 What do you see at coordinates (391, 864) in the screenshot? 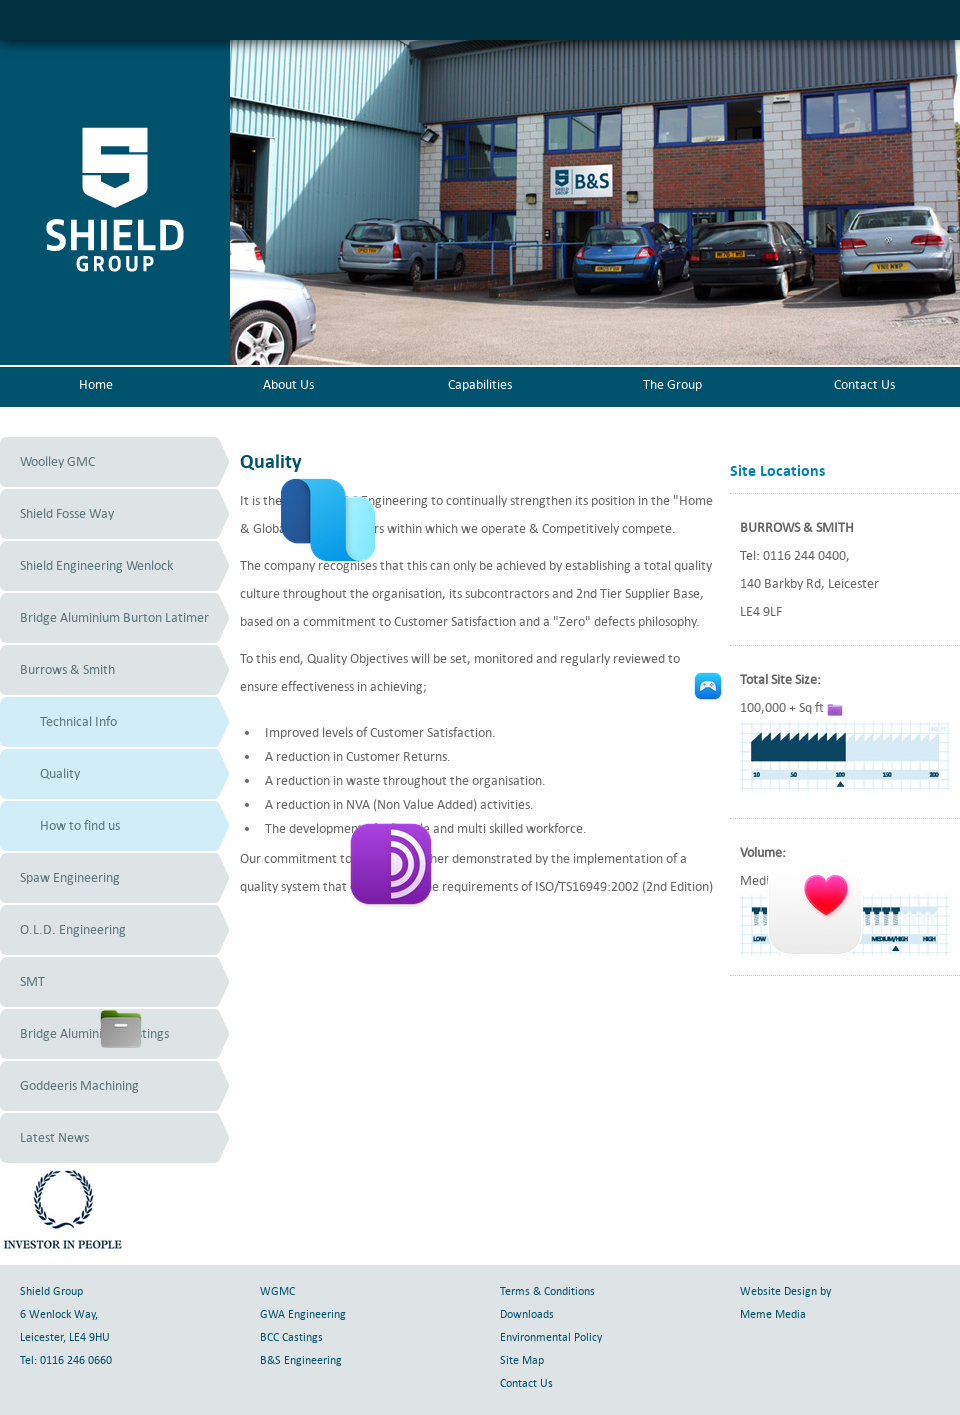
I see `launch tor browser for private browsing` at bounding box center [391, 864].